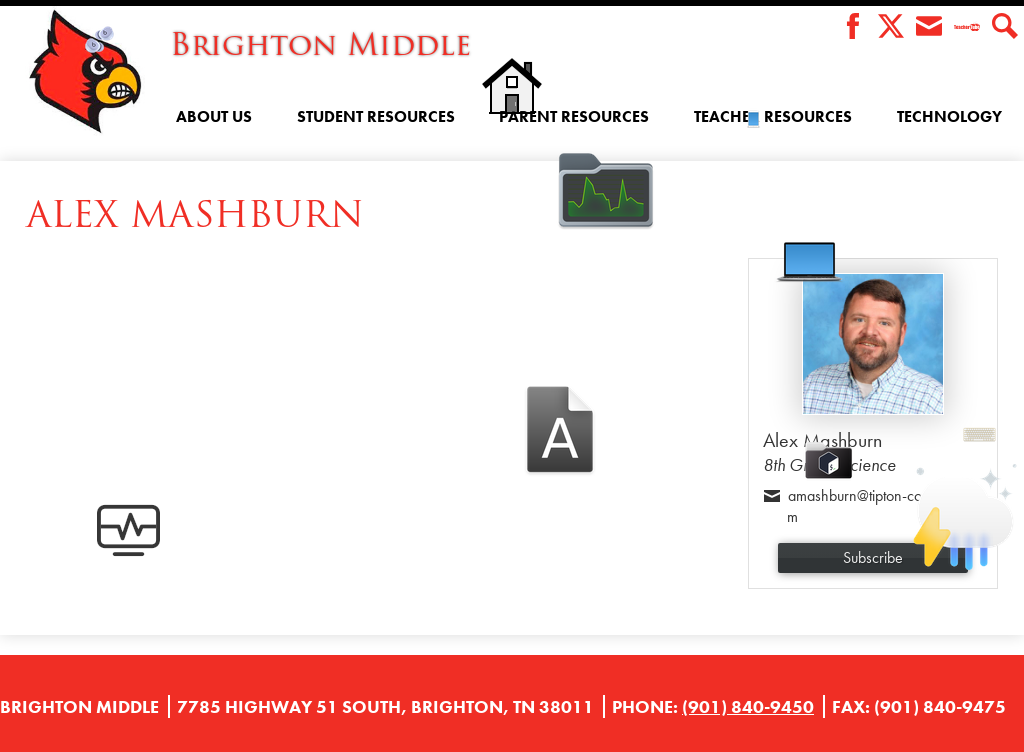 The width and height of the screenshot is (1024, 752). I want to click on navigate to your home folder, so click(512, 86).